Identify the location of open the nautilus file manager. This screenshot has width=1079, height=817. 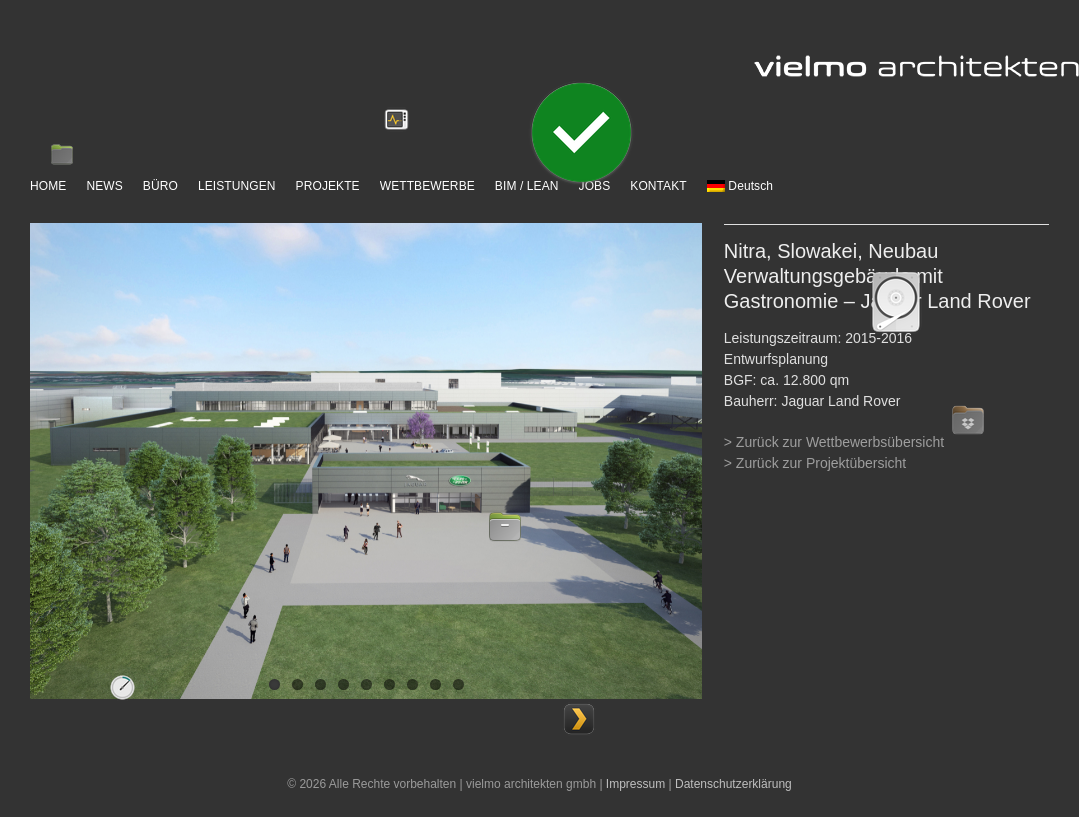
(505, 526).